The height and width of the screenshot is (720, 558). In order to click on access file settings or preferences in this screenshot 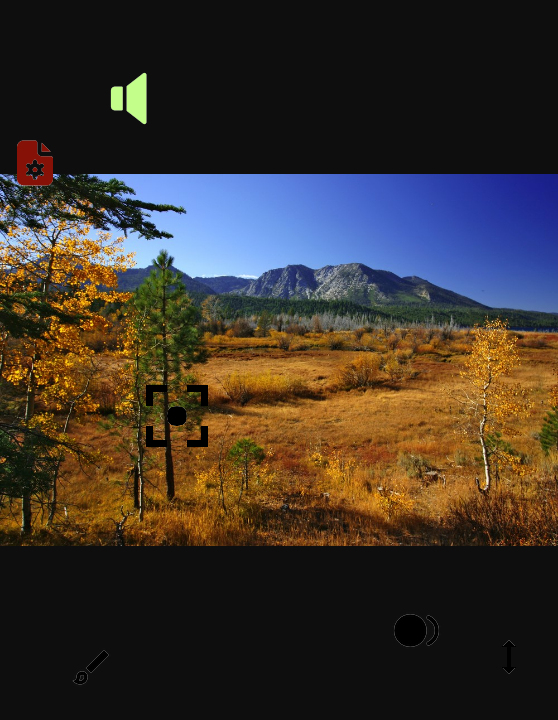, I will do `click(35, 163)`.